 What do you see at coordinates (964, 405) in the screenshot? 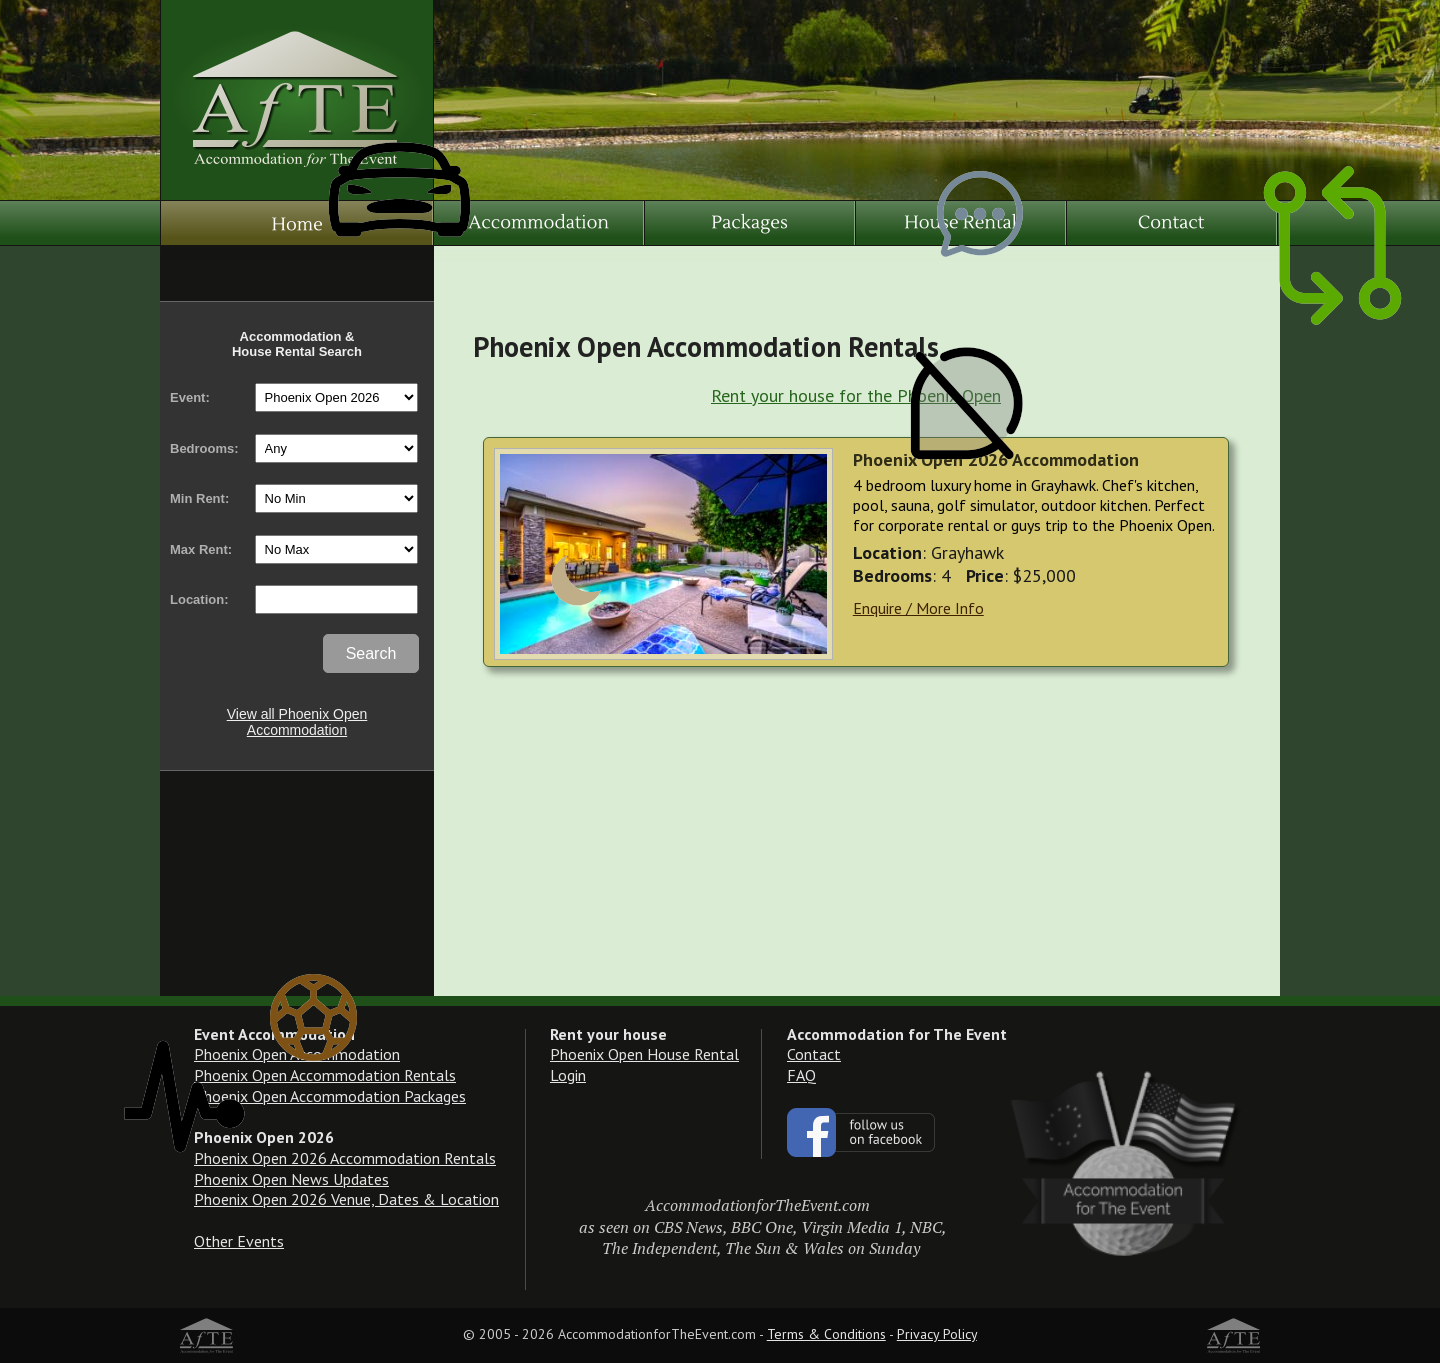
I see `mute or disable chat notifications` at bounding box center [964, 405].